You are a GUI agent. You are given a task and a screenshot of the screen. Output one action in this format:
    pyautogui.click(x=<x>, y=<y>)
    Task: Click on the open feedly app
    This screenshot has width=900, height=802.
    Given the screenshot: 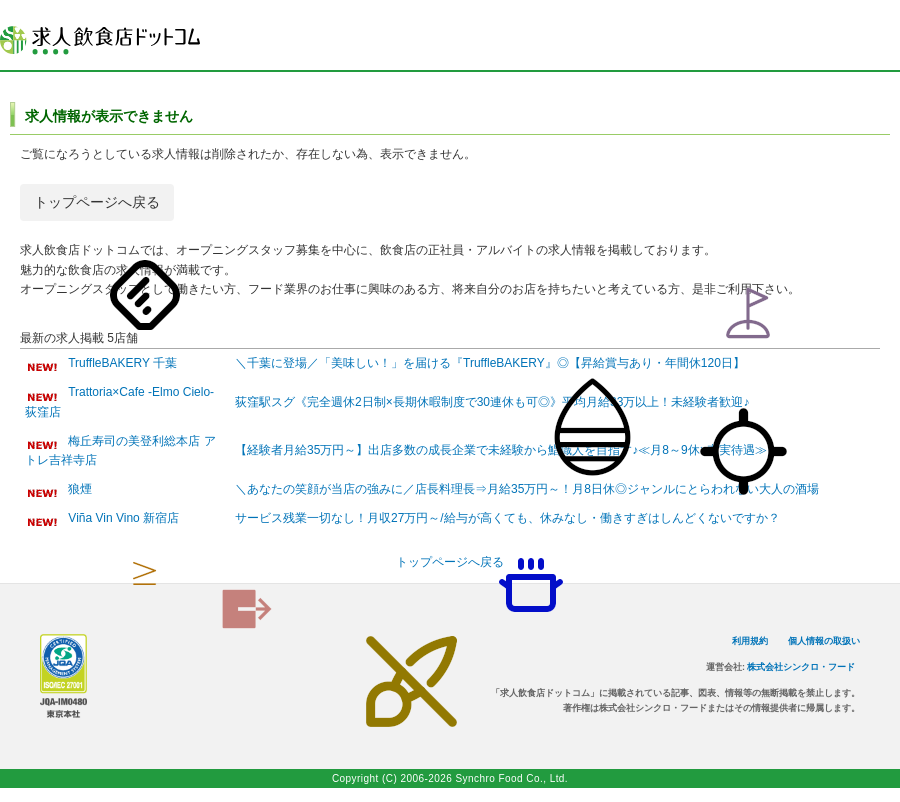 What is the action you would take?
    pyautogui.click(x=145, y=295)
    